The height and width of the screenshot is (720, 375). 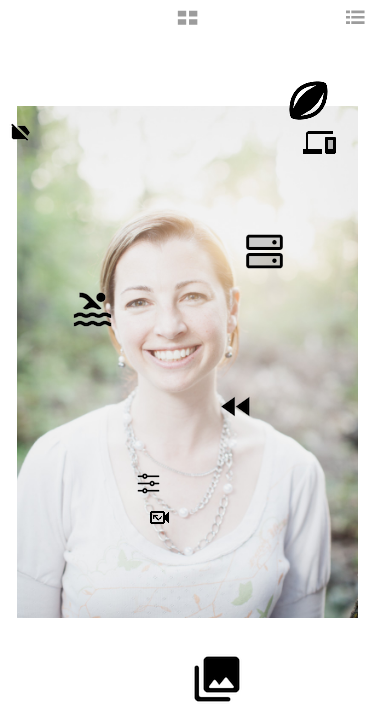 I want to click on view photo collections or albums, so click(x=217, y=679).